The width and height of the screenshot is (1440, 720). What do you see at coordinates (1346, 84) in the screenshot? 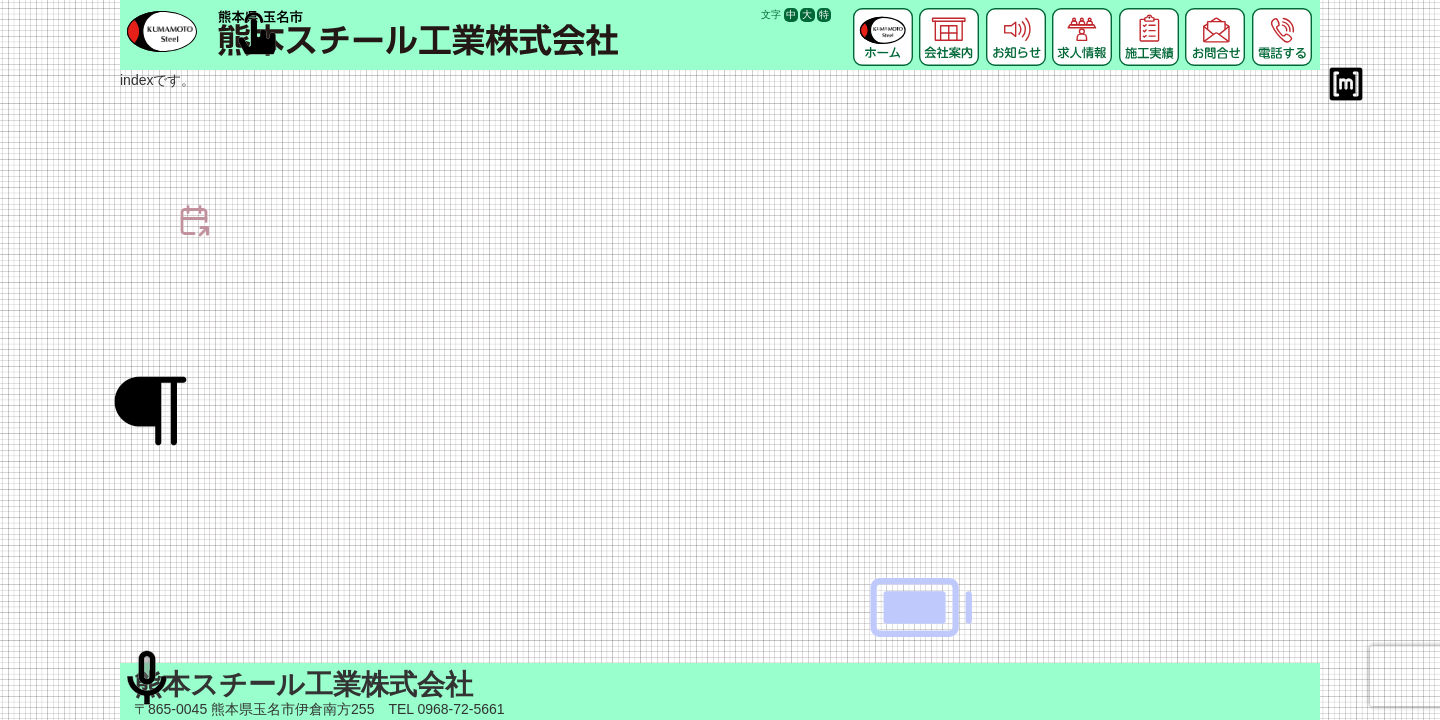
I see `open matrix messaging app` at bounding box center [1346, 84].